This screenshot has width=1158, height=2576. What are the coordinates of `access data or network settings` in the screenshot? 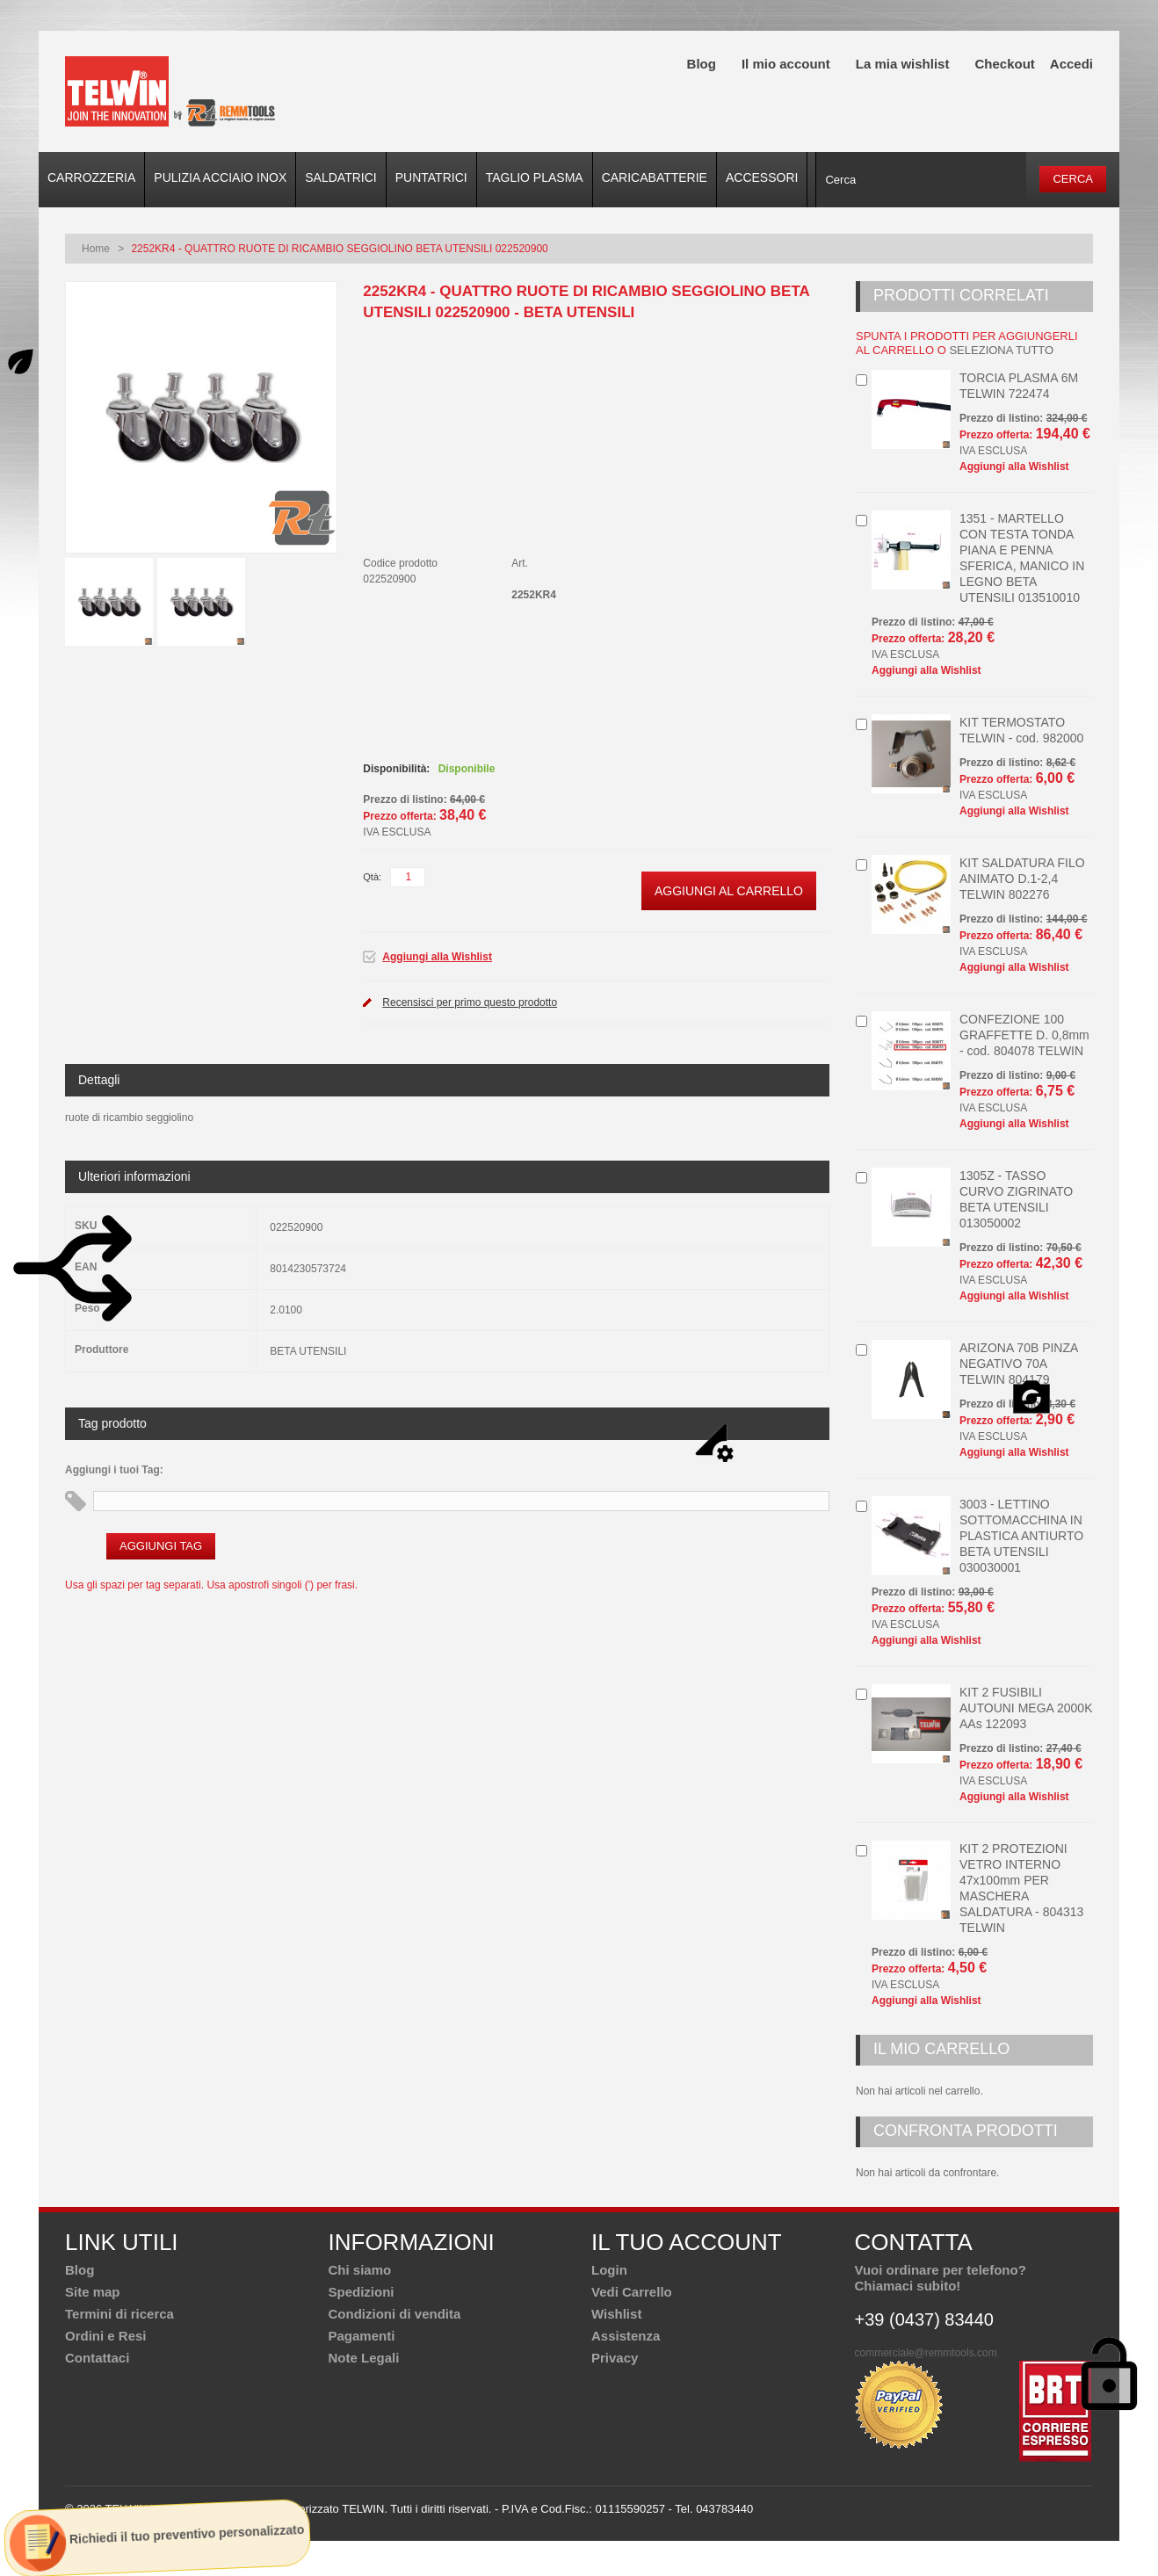 It's located at (713, 1442).